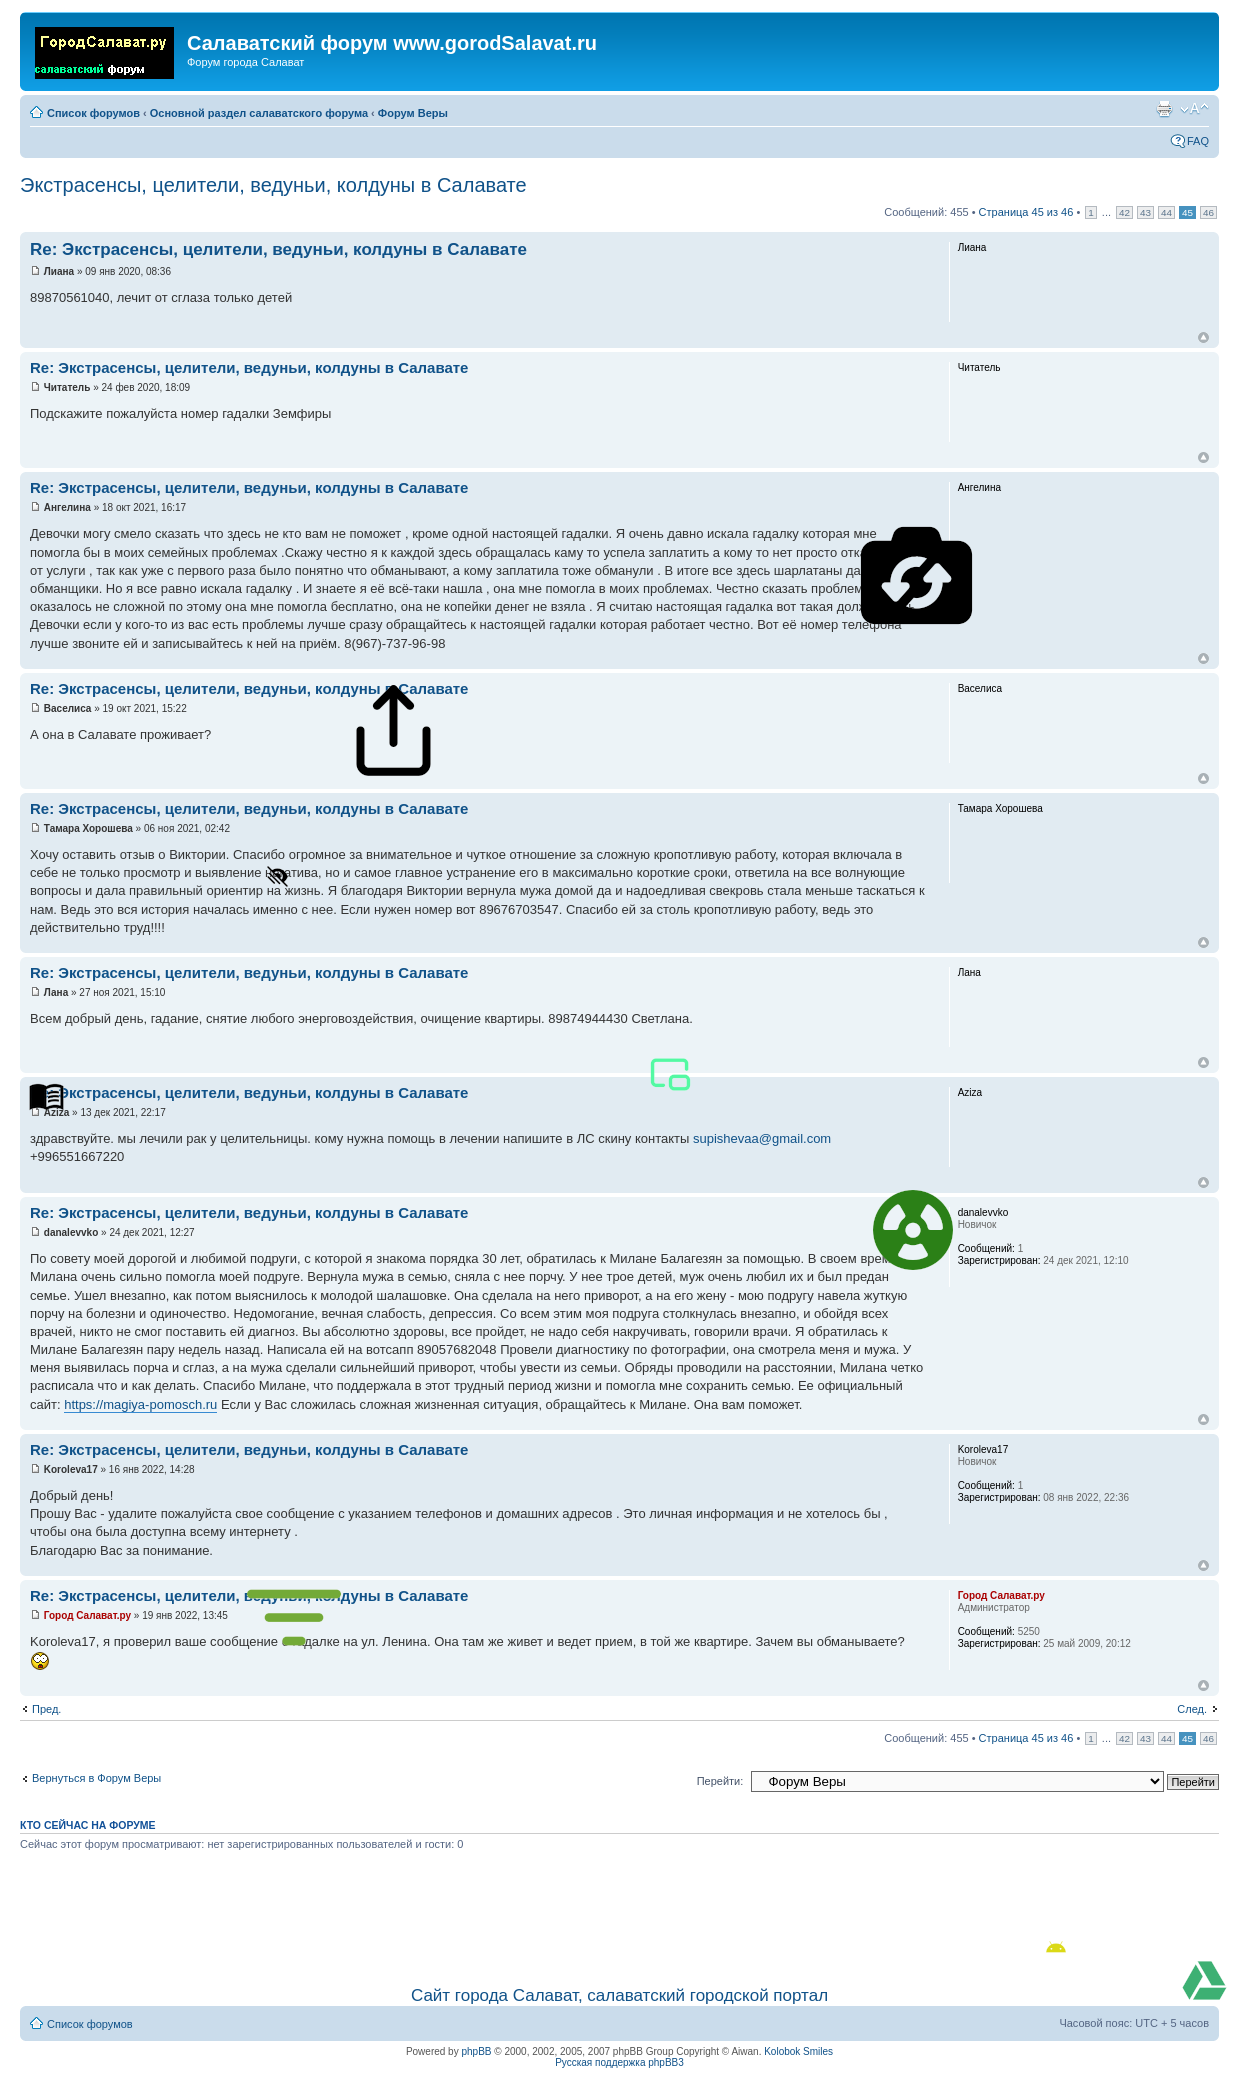 This screenshot has width=1239, height=2085. I want to click on android operating system logo, so click(1056, 1948).